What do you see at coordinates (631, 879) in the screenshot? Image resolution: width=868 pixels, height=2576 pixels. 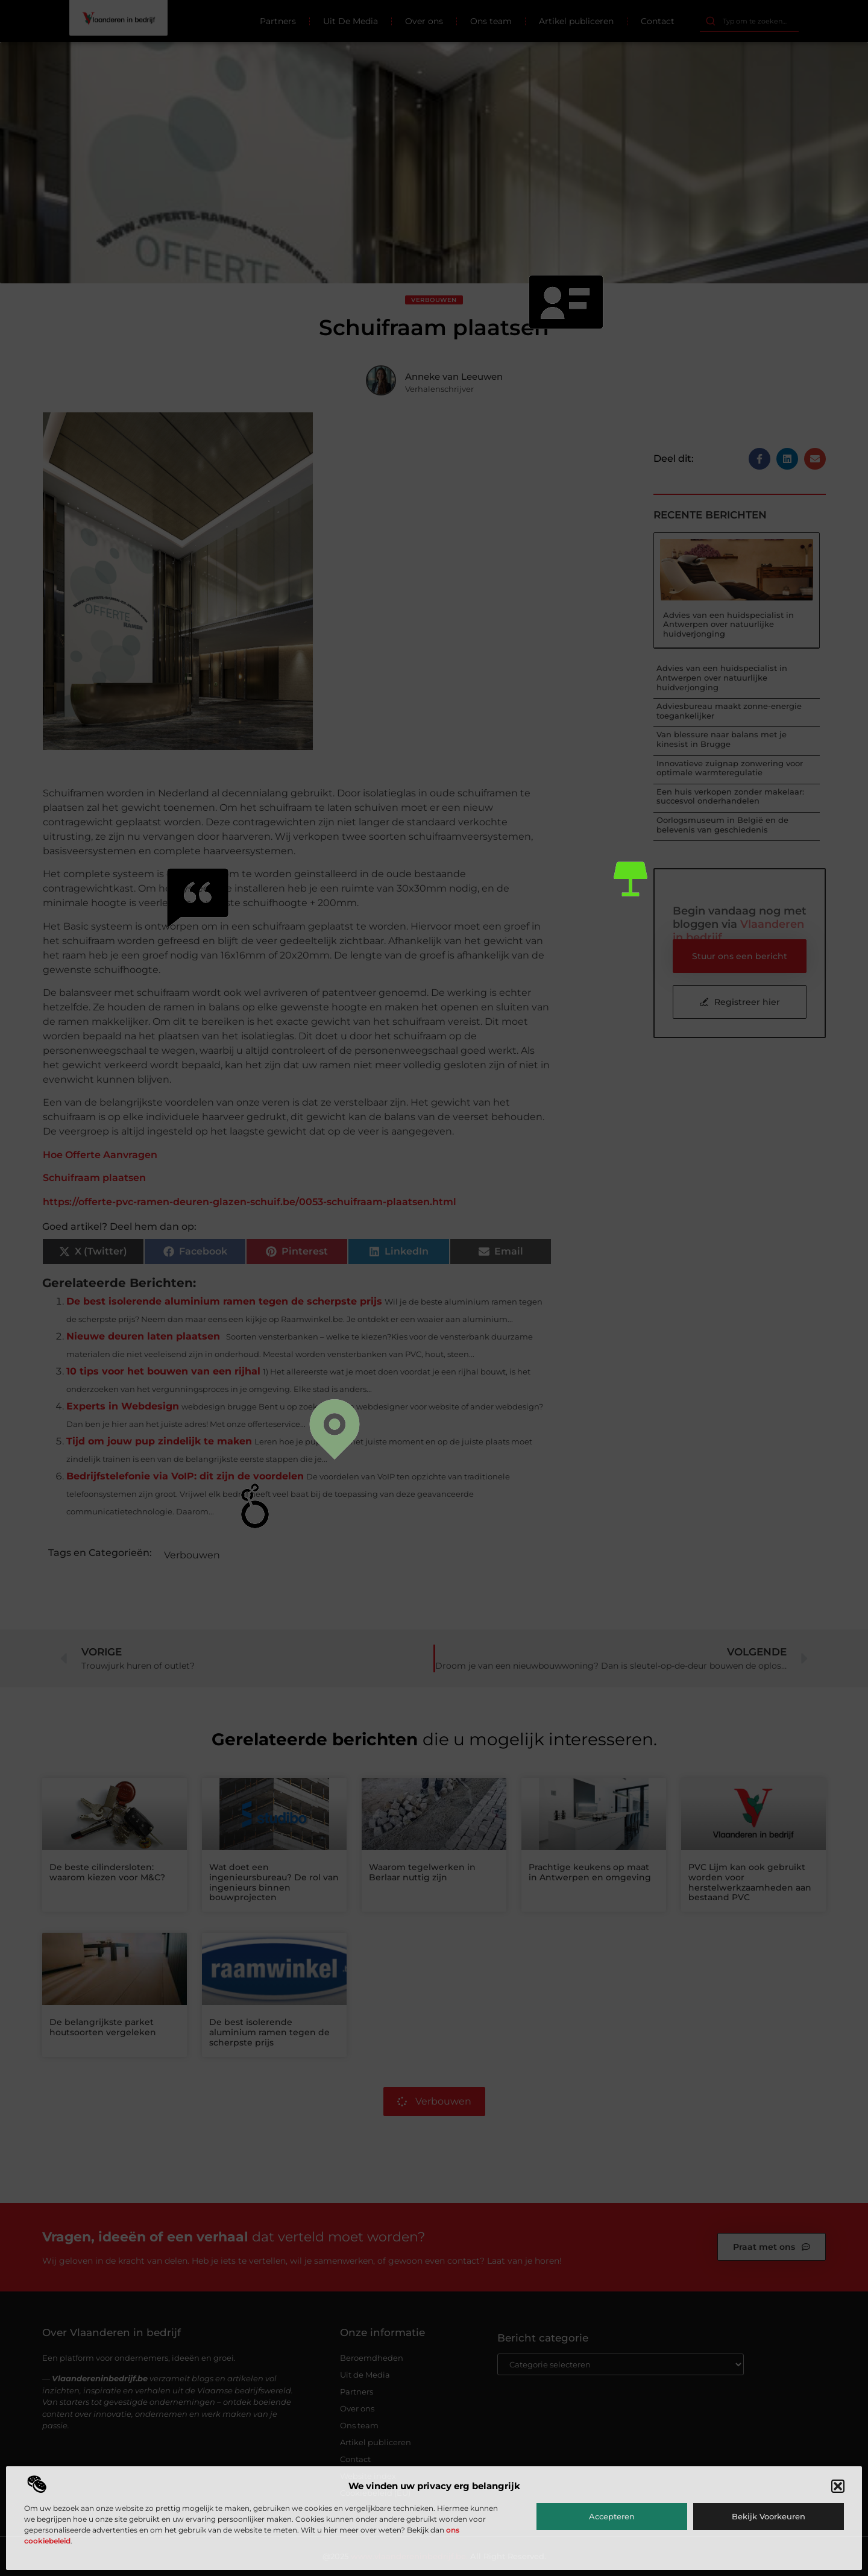 I see `open keynote presentation app` at bounding box center [631, 879].